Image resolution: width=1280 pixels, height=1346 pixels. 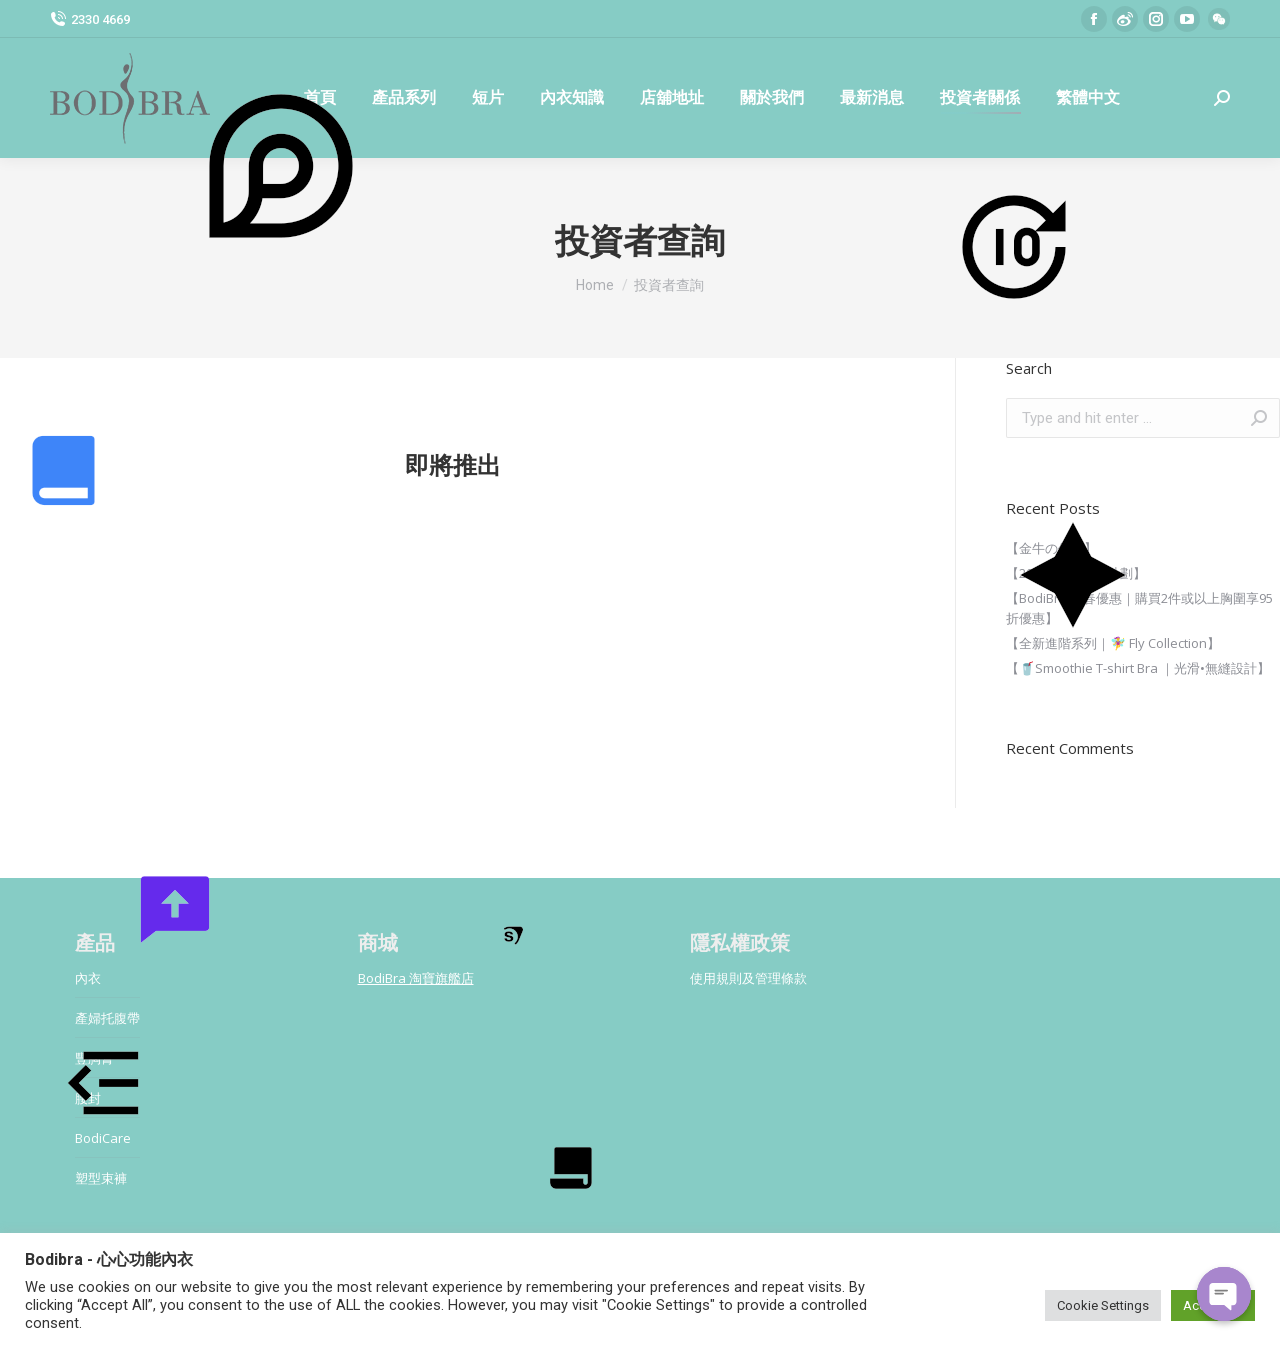 I want to click on view document or paper file, so click(x=573, y=1168).